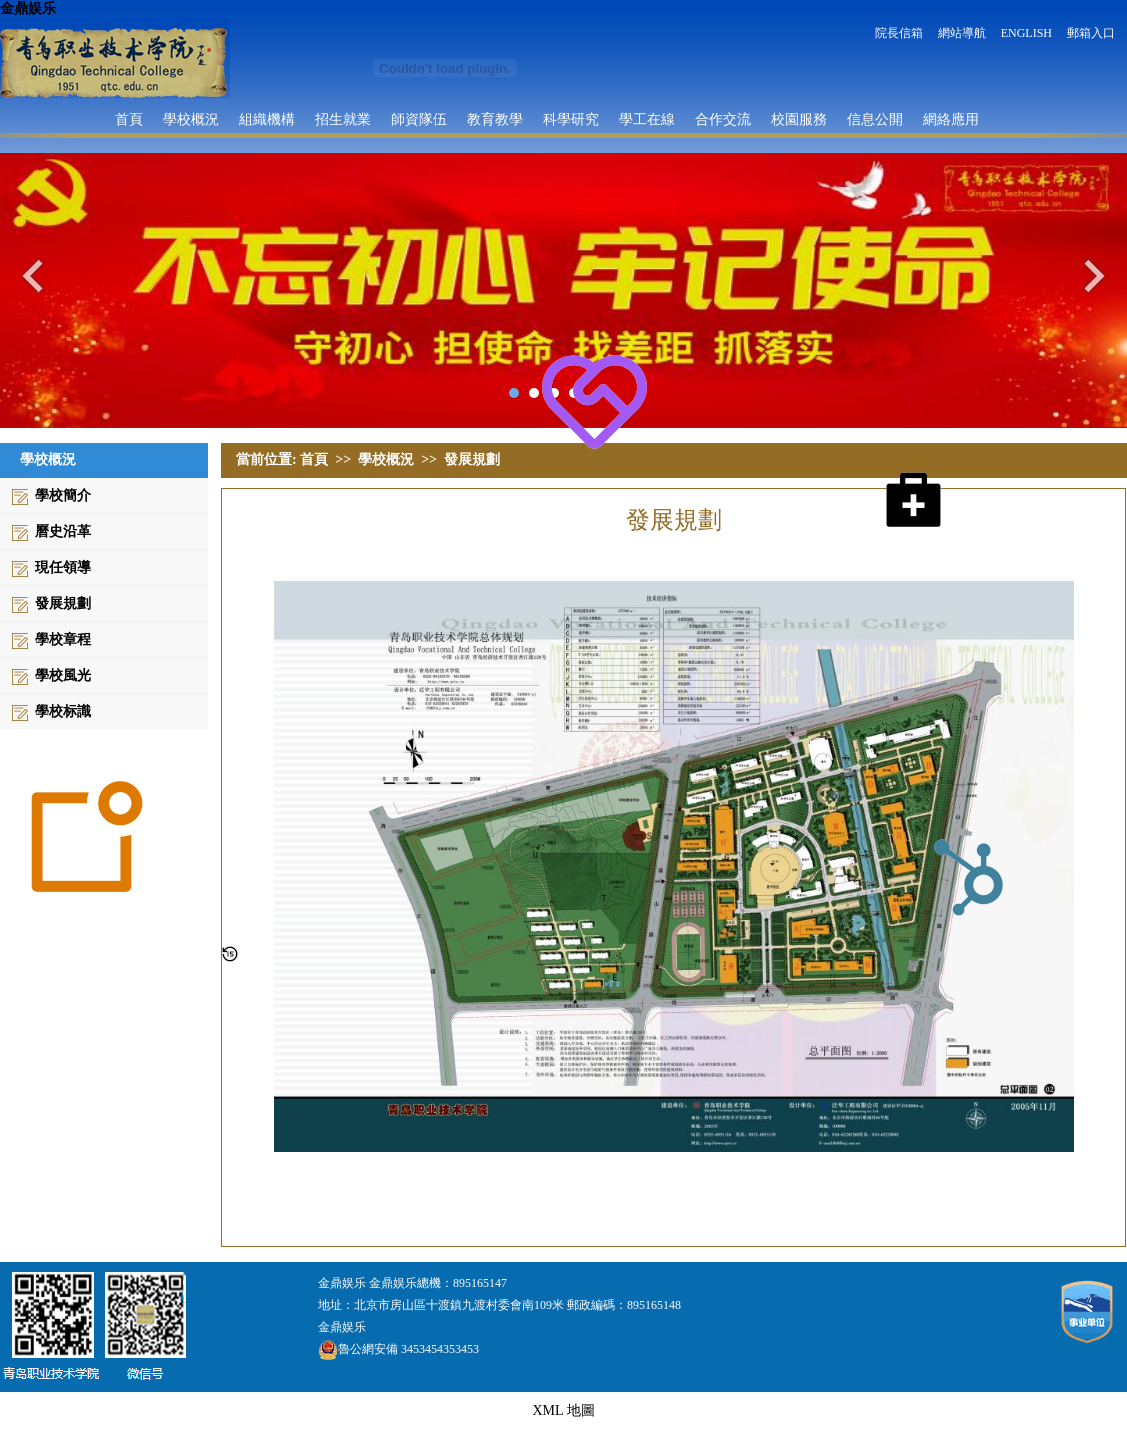 This screenshot has height=1430, width=1127. What do you see at coordinates (594, 401) in the screenshot?
I see `access customer service or support` at bounding box center [594, 401].